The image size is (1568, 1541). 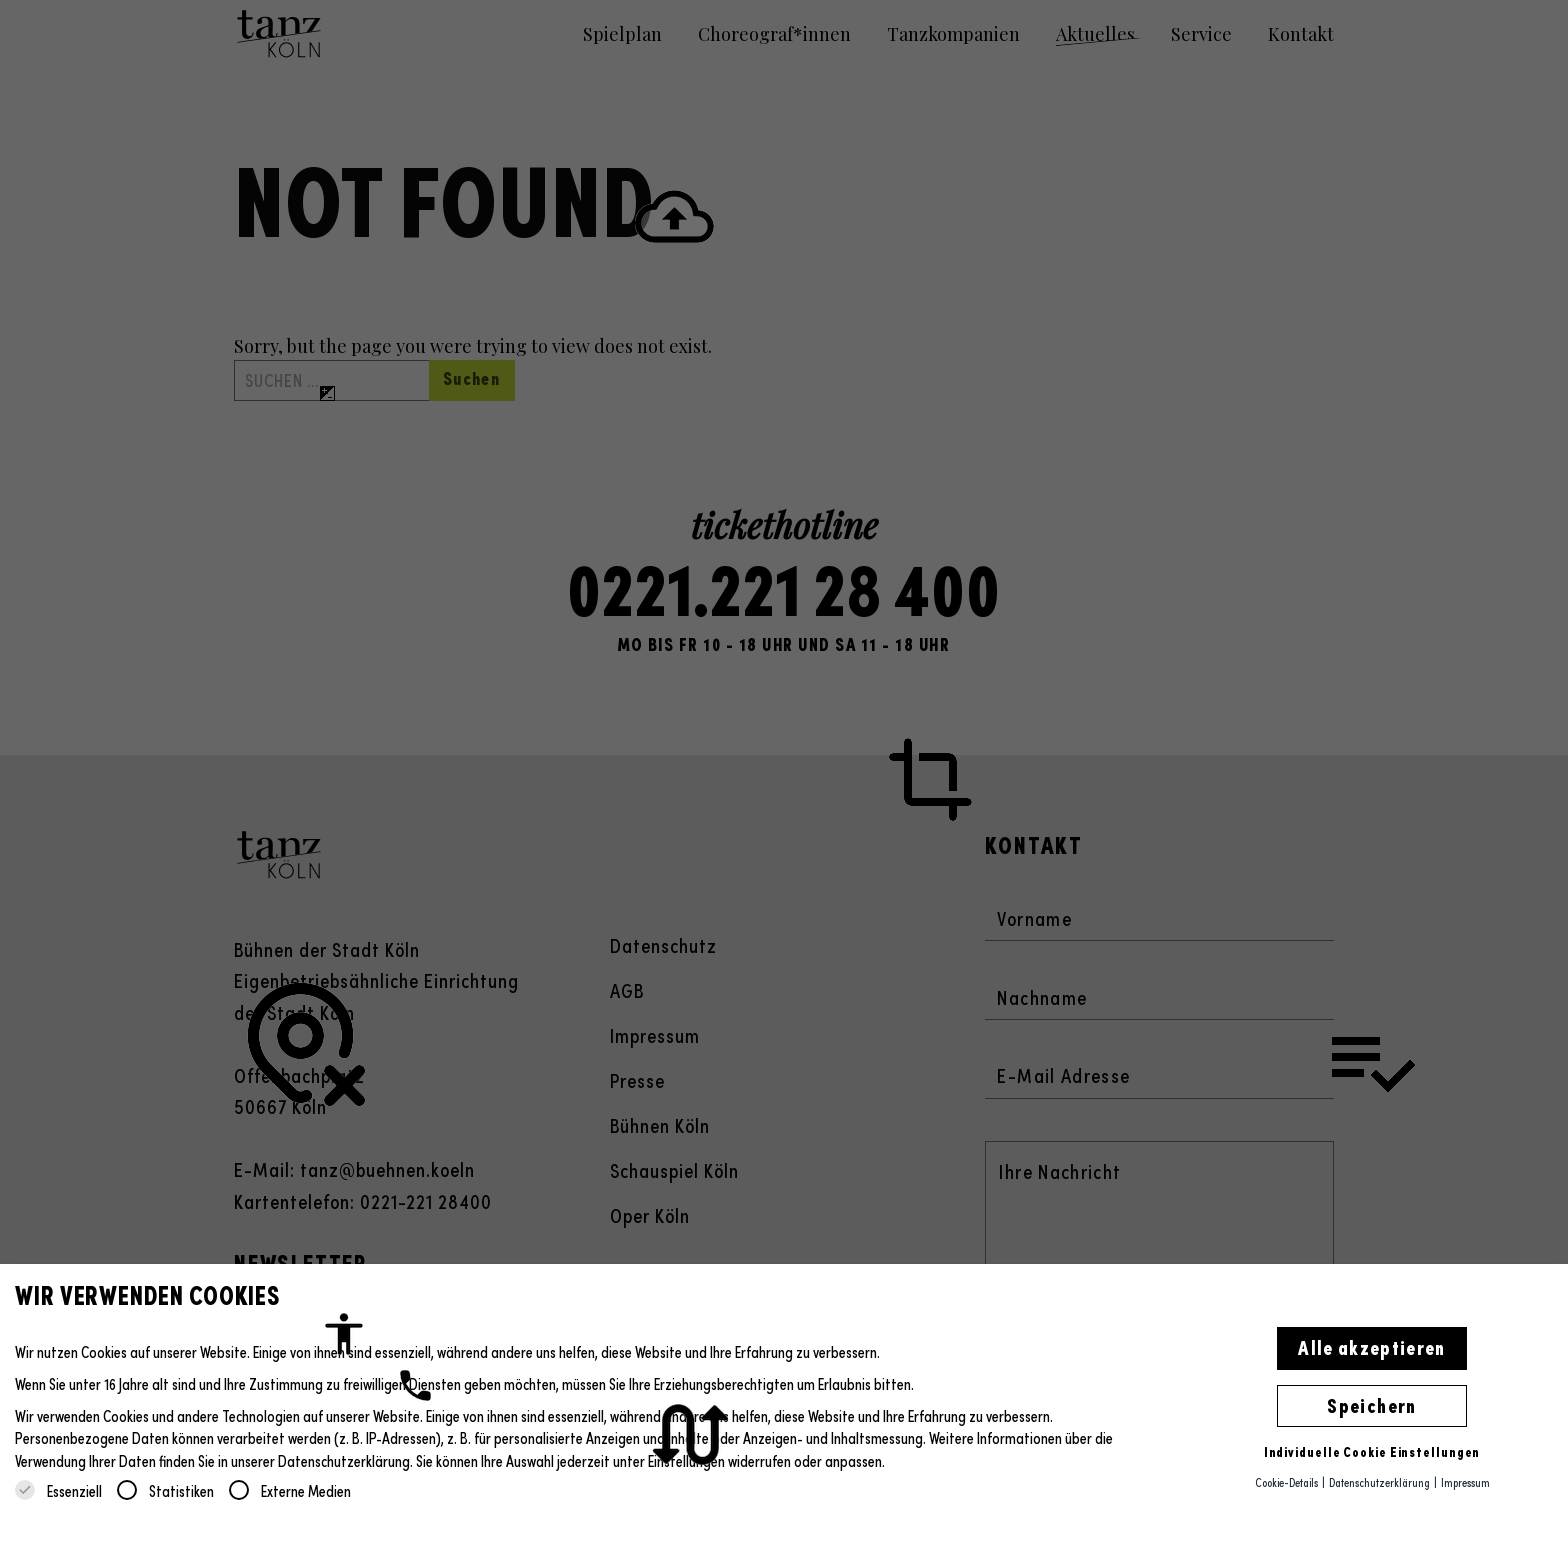 I want to click on item successfully added to playlist, so click(x=1372, y=1061).